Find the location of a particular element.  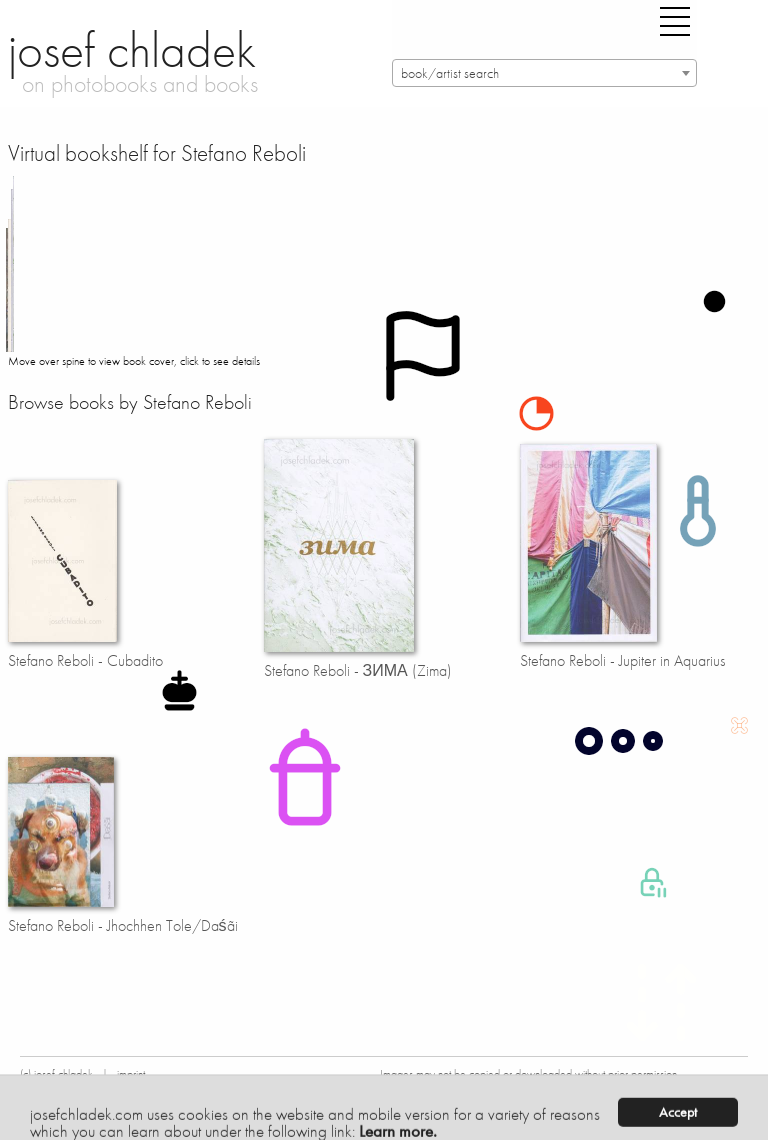

access drone controls is located at coordinates (739, 725).